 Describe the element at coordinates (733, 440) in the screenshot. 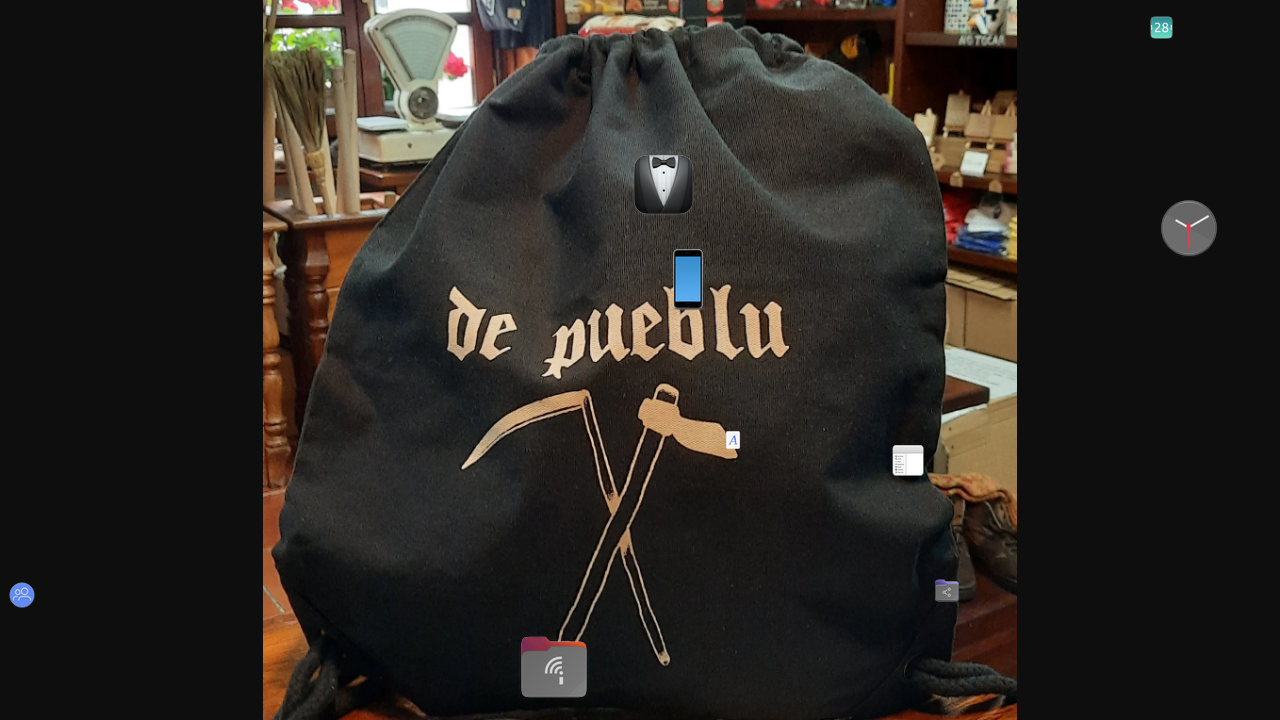

I see `open a font file` at that location.